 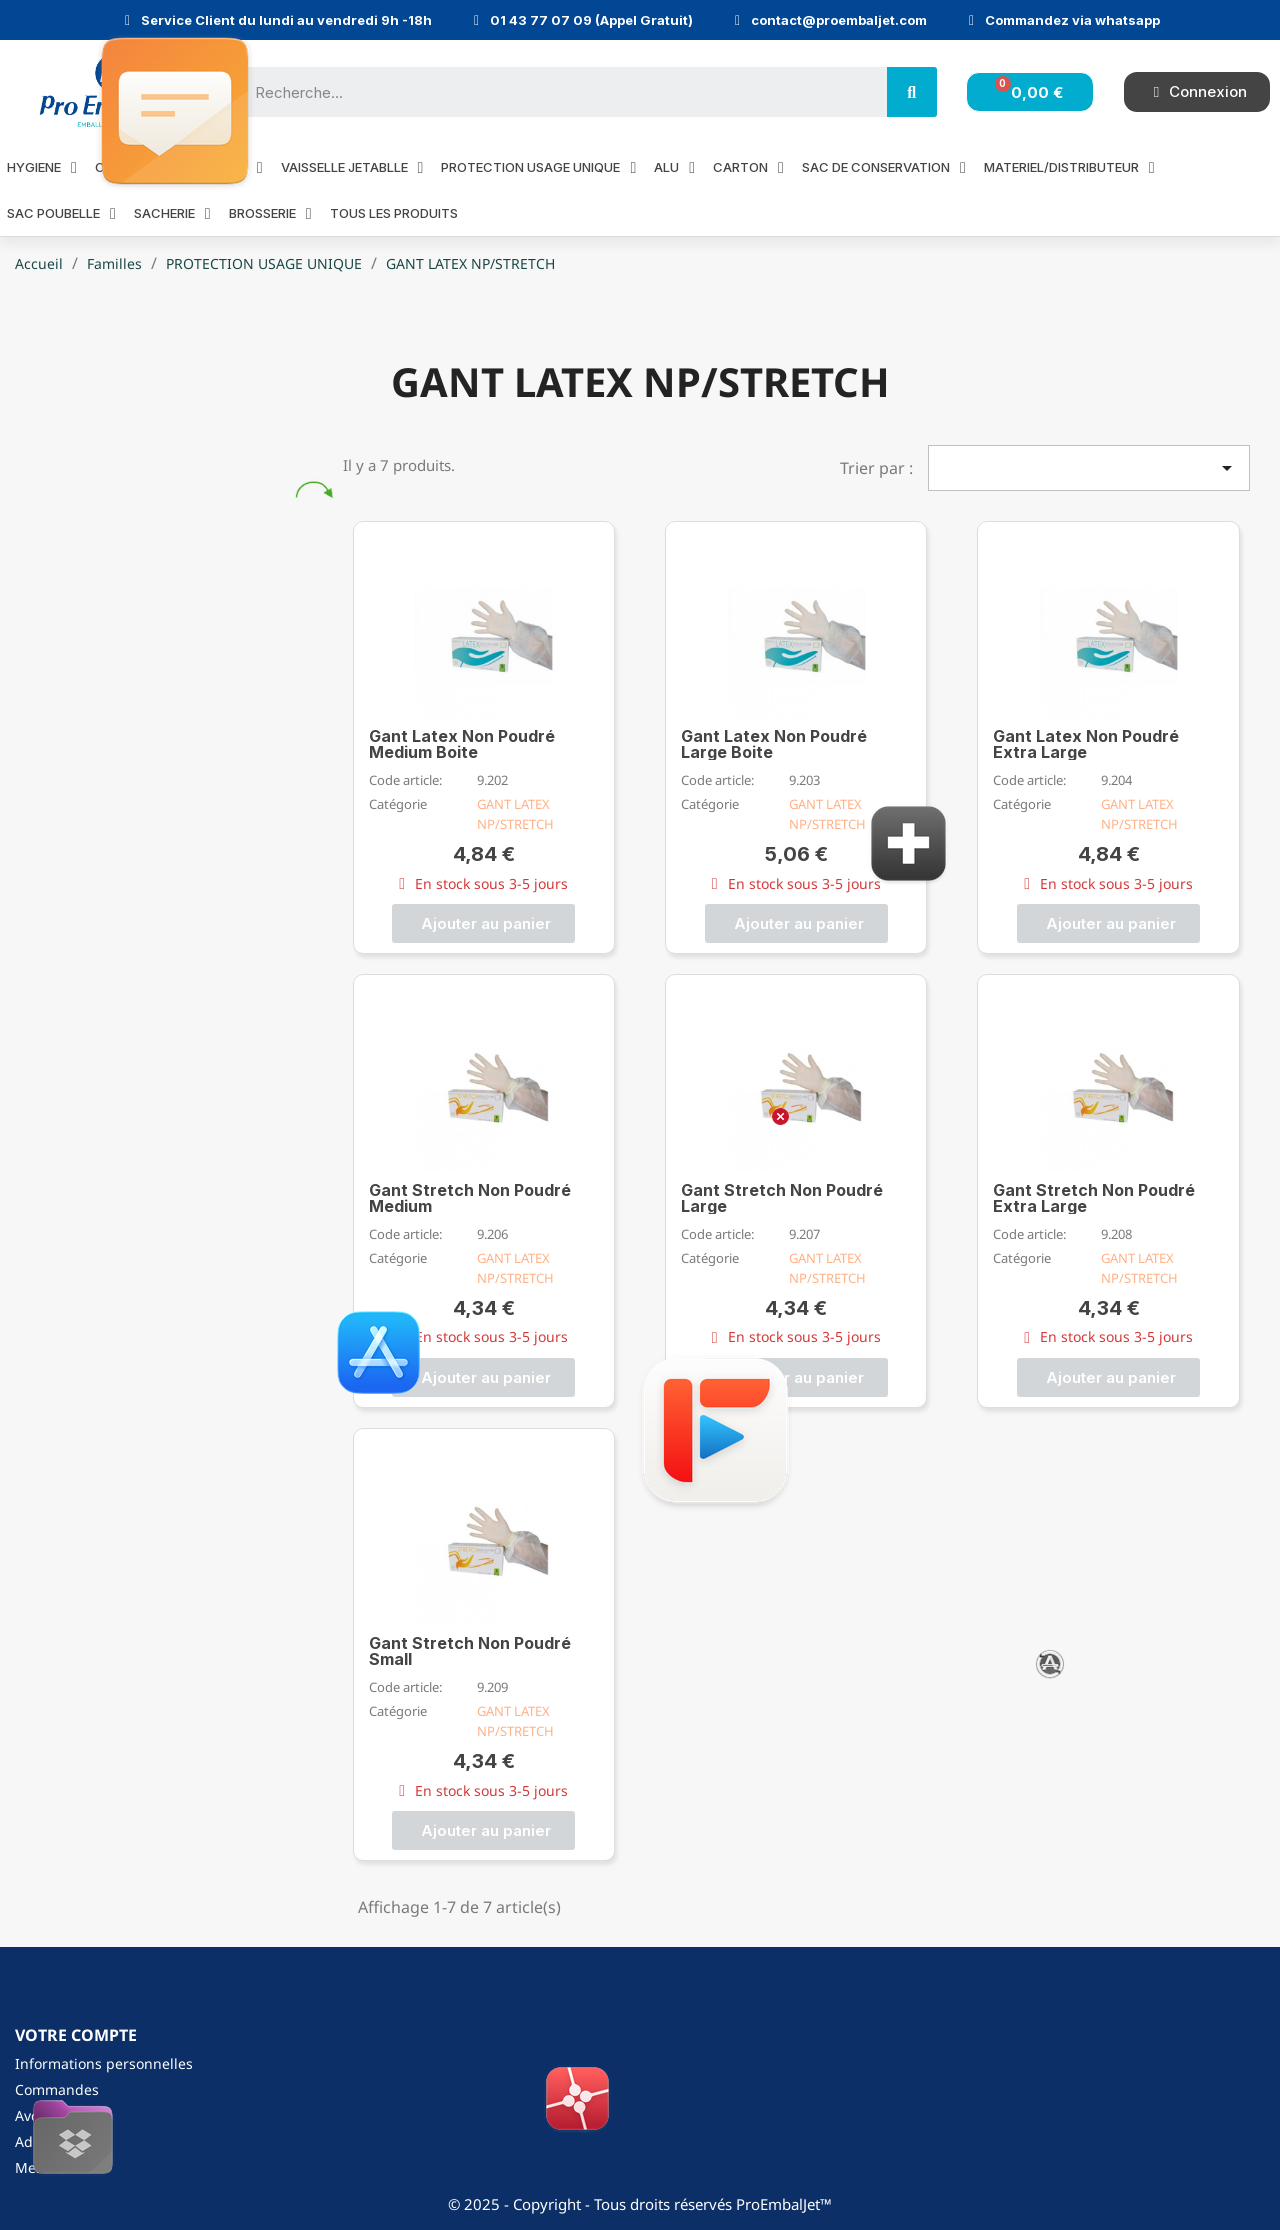 What do you see at coordinates (1050, 1664) in the screenshot?
I see `open the software update manager` at bounding box center [1050, 1664].